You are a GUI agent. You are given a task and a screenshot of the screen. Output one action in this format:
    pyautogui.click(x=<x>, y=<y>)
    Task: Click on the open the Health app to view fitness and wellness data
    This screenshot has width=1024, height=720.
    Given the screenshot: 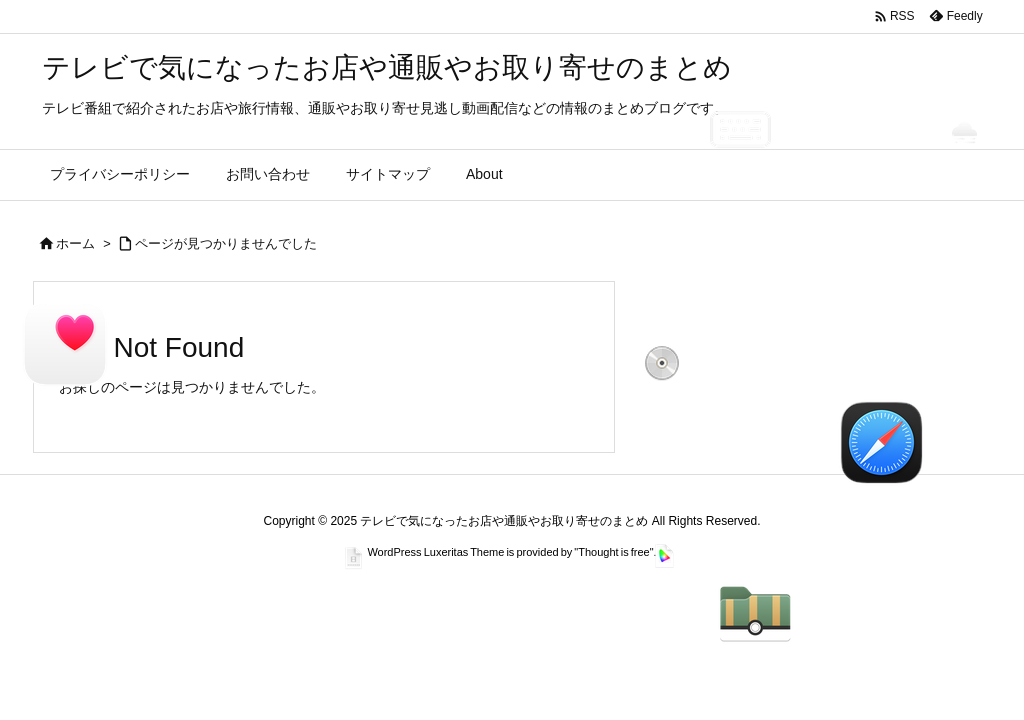 What is the action you would take?
    pyautogui.click(x=65, y=344)
    